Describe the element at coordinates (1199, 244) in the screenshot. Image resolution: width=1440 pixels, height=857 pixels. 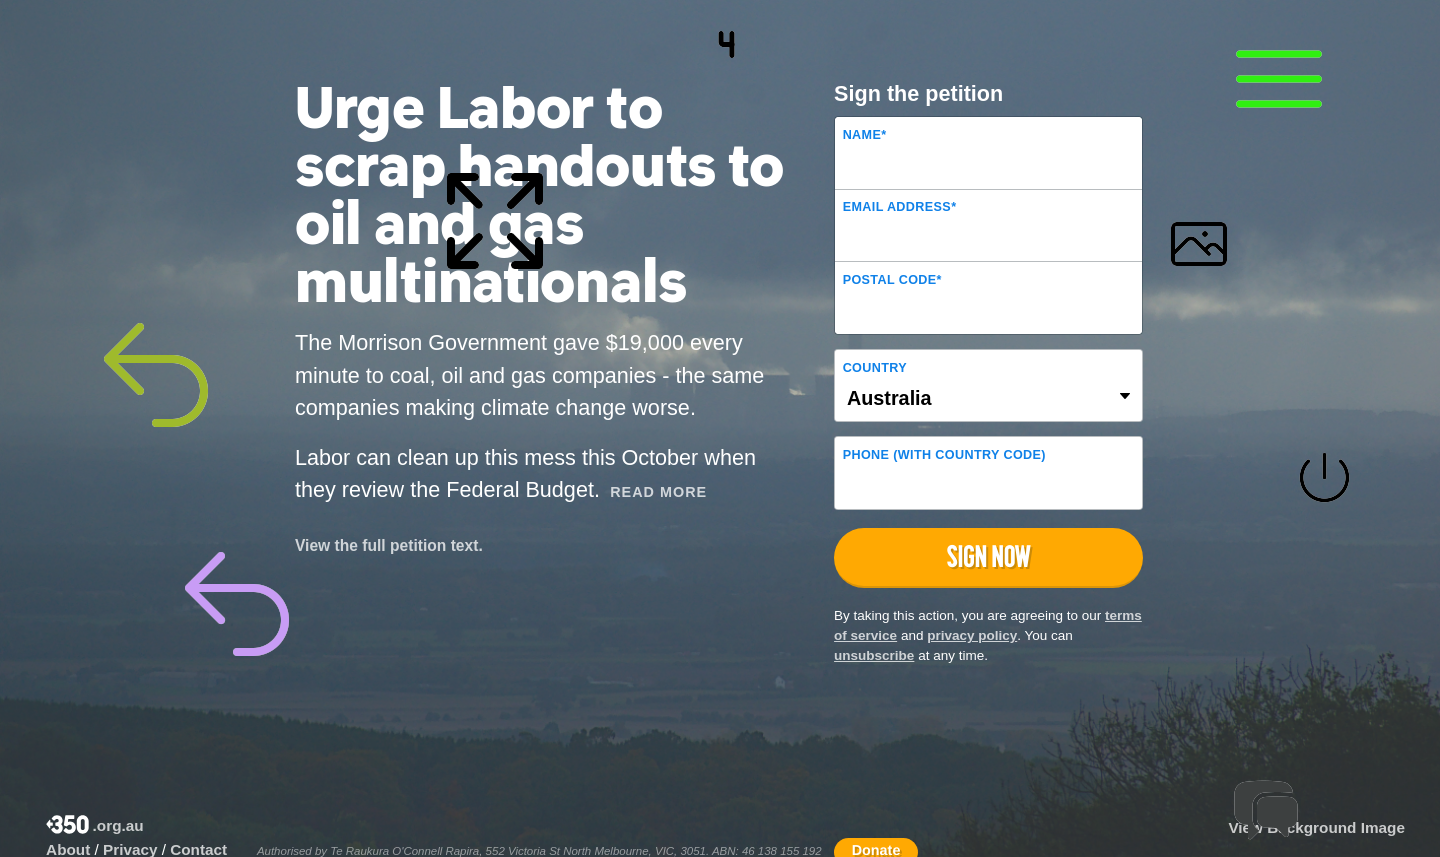
I see `view photo or image` at that location.